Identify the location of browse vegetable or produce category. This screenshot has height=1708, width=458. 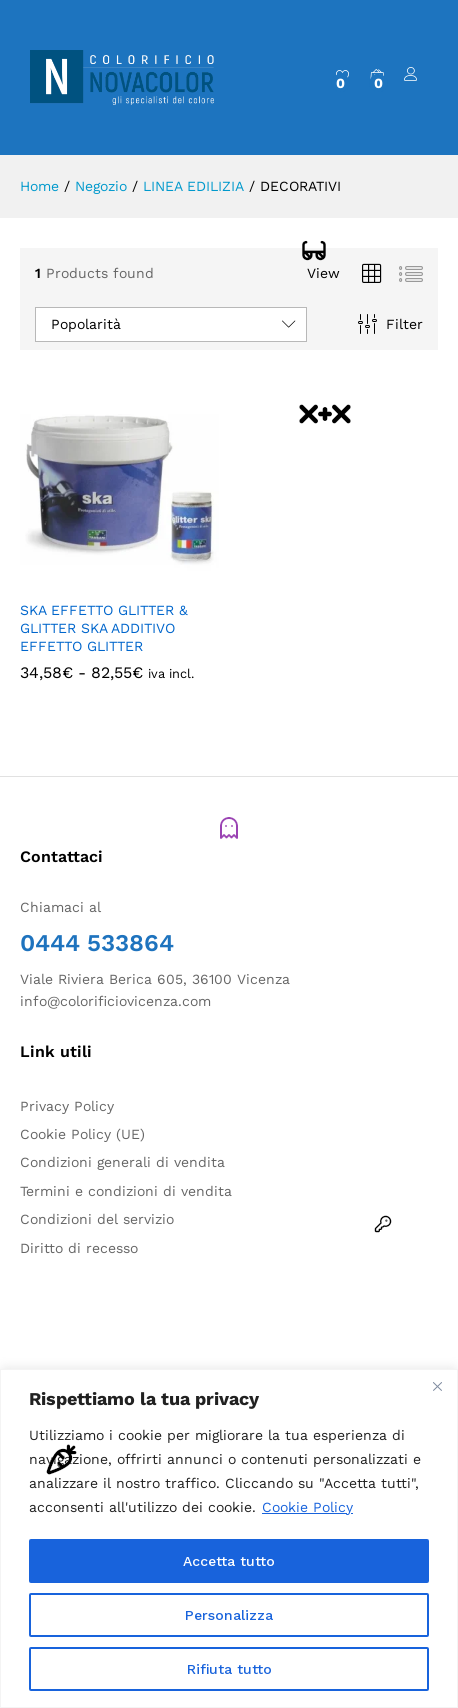
(61, 1460).